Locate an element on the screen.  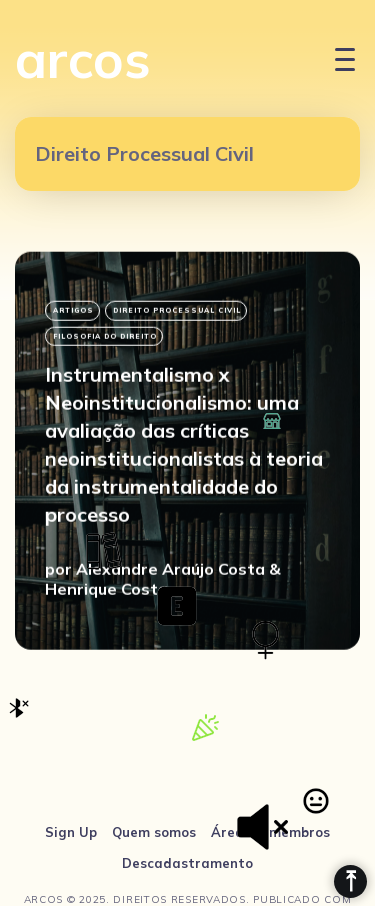
access your library or book collection is located at coordinates (102, 551).